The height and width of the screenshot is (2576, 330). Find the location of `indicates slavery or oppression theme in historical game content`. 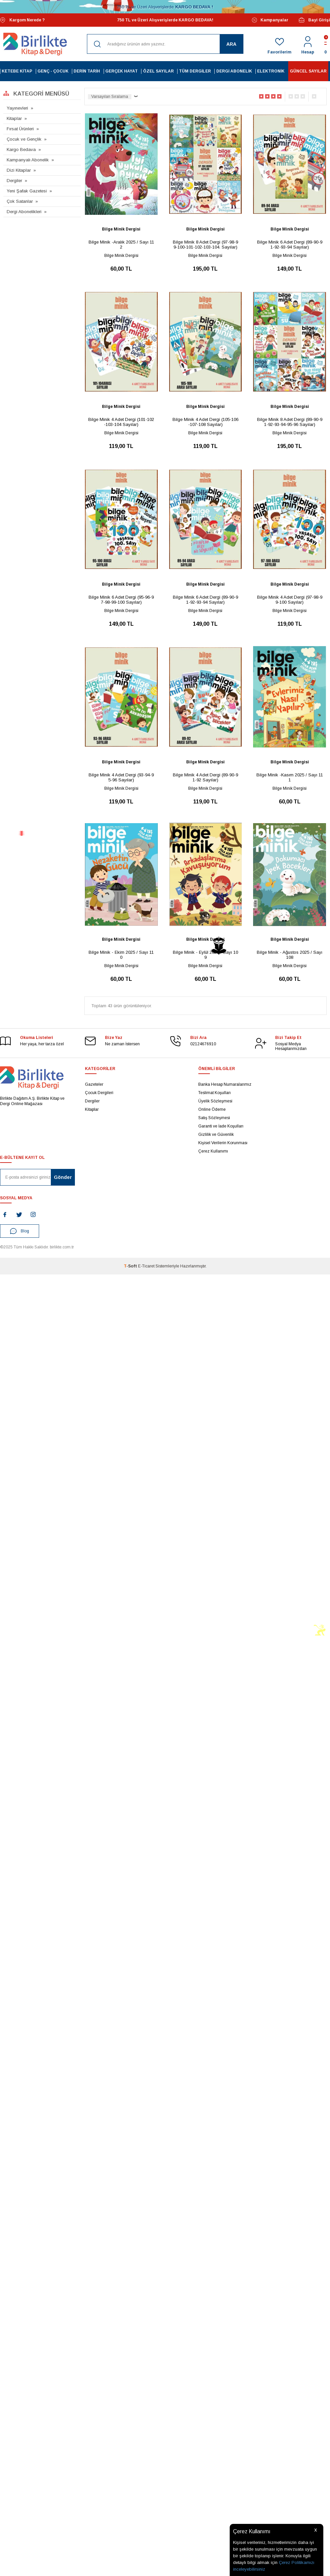

indicates slavery or oppression theme in historical game content is located at coordinates (320, 1630).